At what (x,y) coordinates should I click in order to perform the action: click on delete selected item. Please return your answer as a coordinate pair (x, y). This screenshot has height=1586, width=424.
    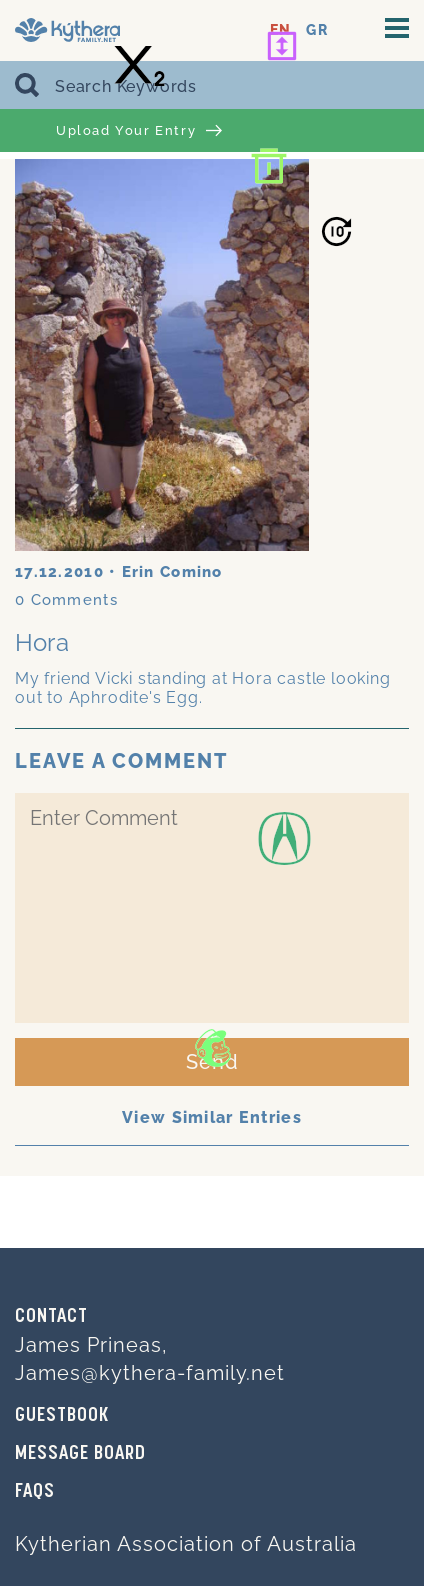
    Looking at the image, I should click on (269, 166).